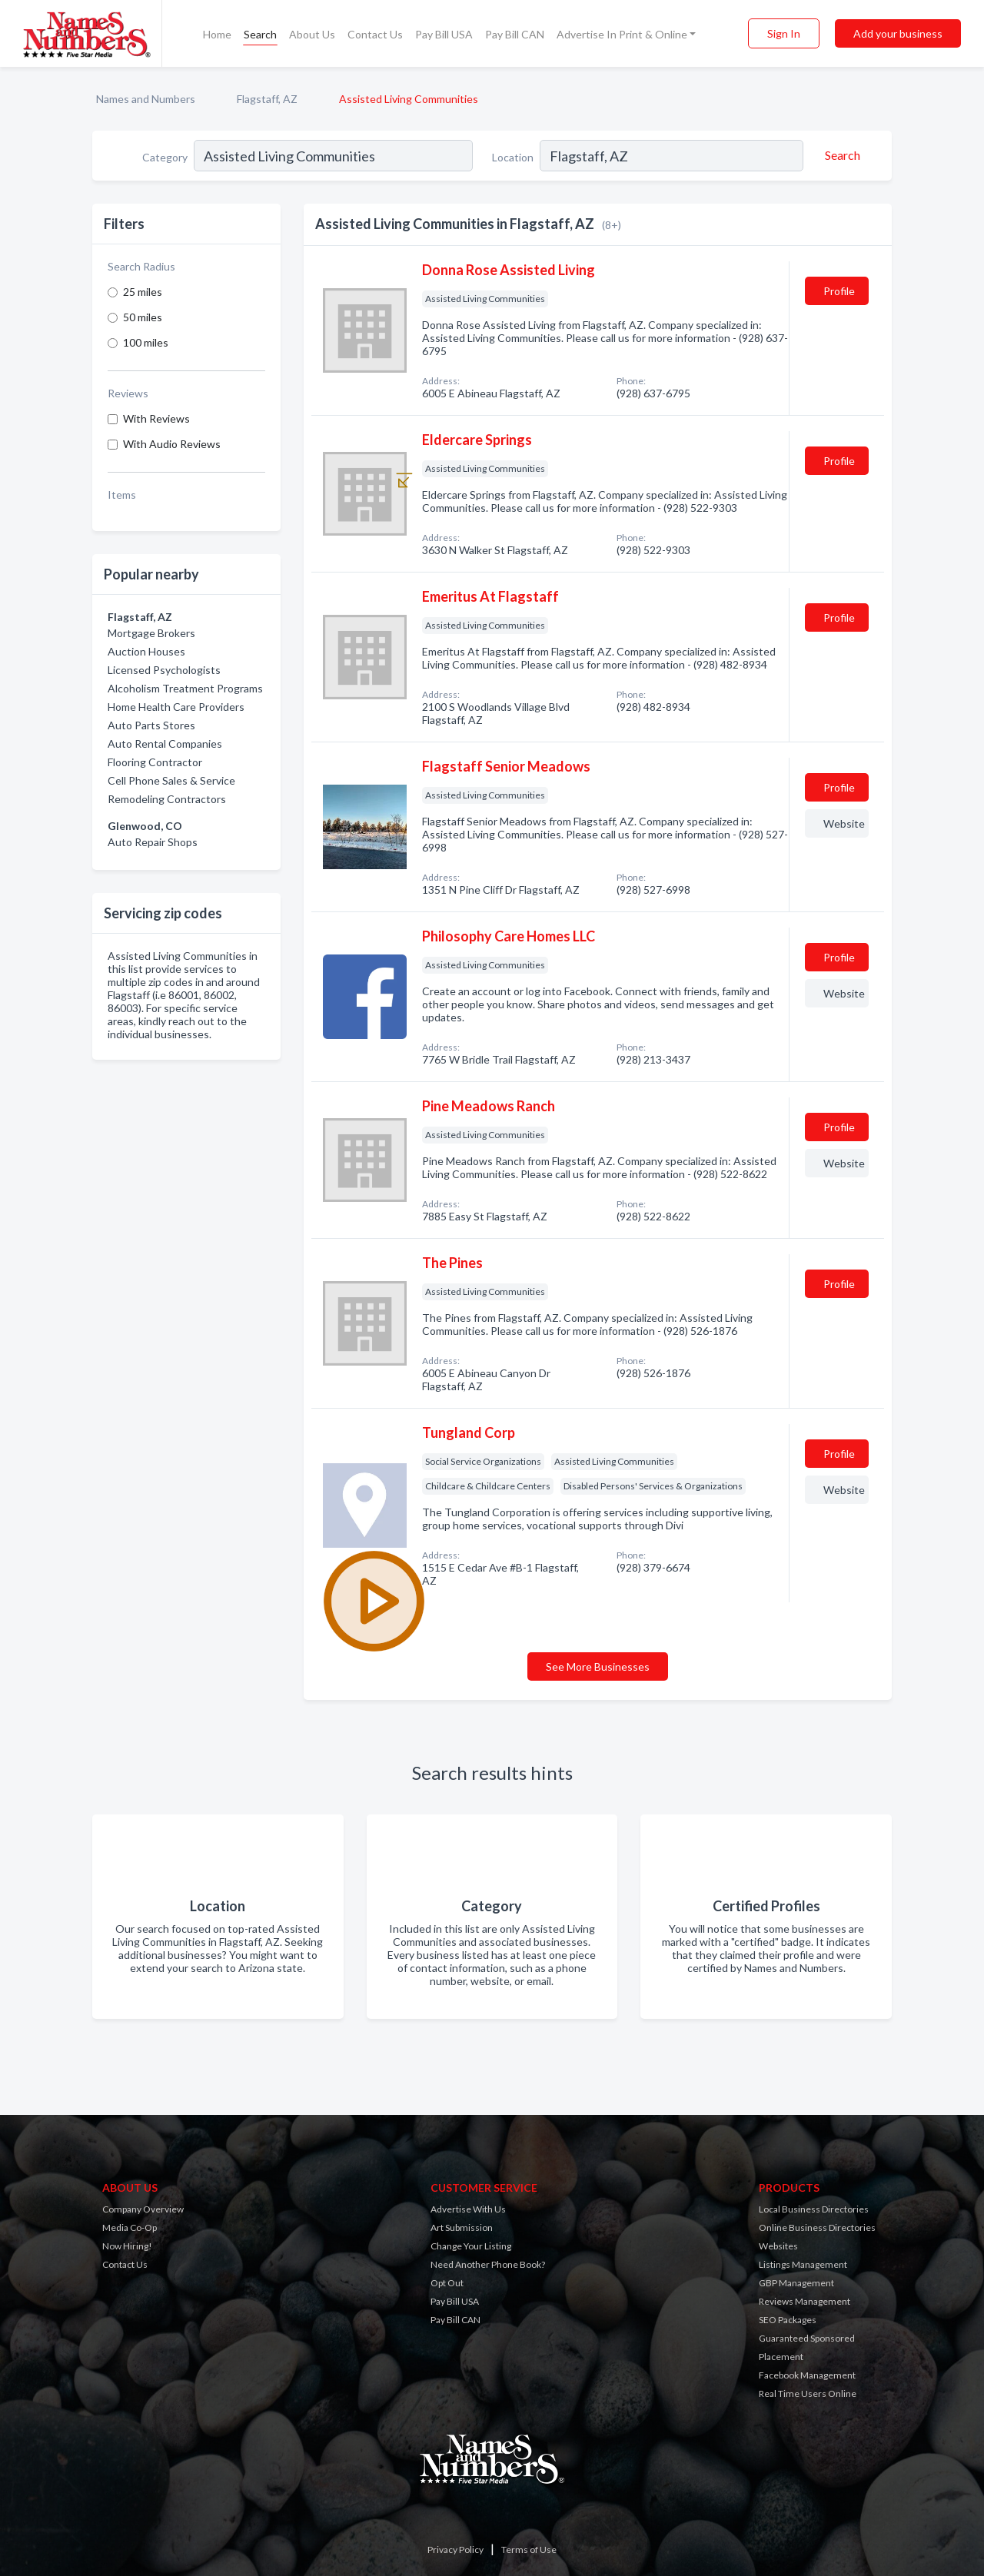  What do you see at coordinates (404, 480) in the screenshot?
I see `move item to bottom-left corner` at bounding box center [404, 480].